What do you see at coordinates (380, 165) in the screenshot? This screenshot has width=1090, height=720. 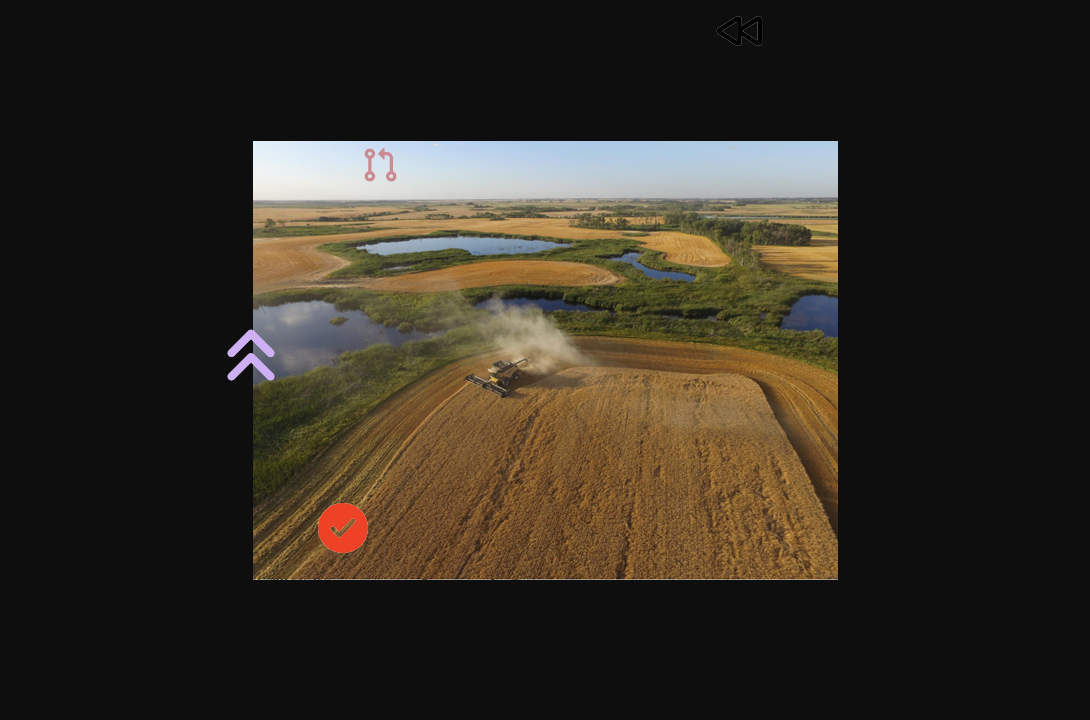 I see `create or view a git pull request` at bounding box center [380, 165].